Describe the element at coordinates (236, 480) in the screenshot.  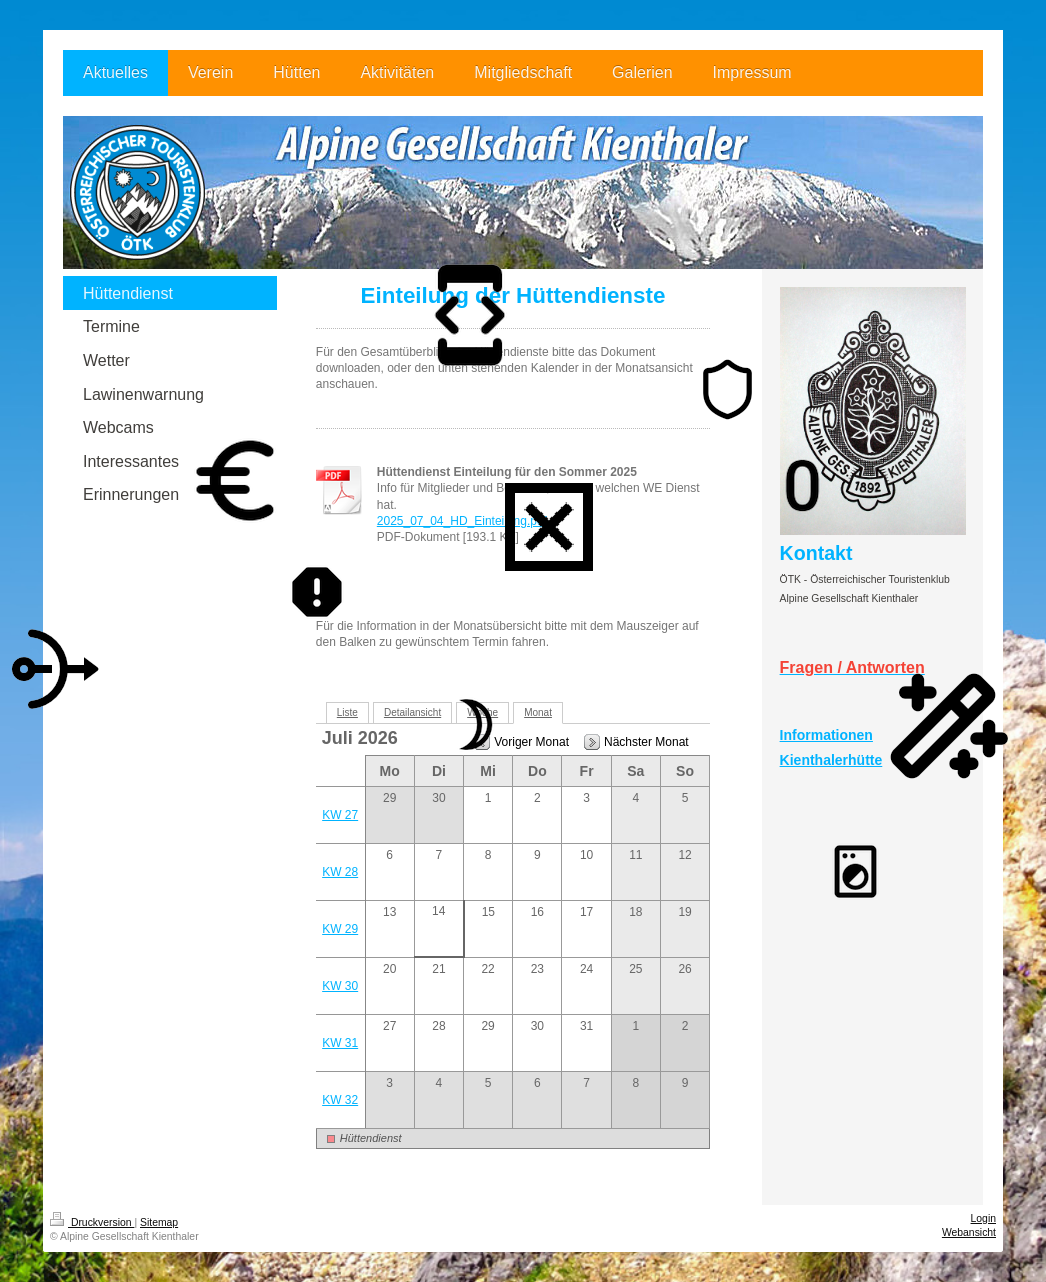
I see `view pricing in euros` at that location.